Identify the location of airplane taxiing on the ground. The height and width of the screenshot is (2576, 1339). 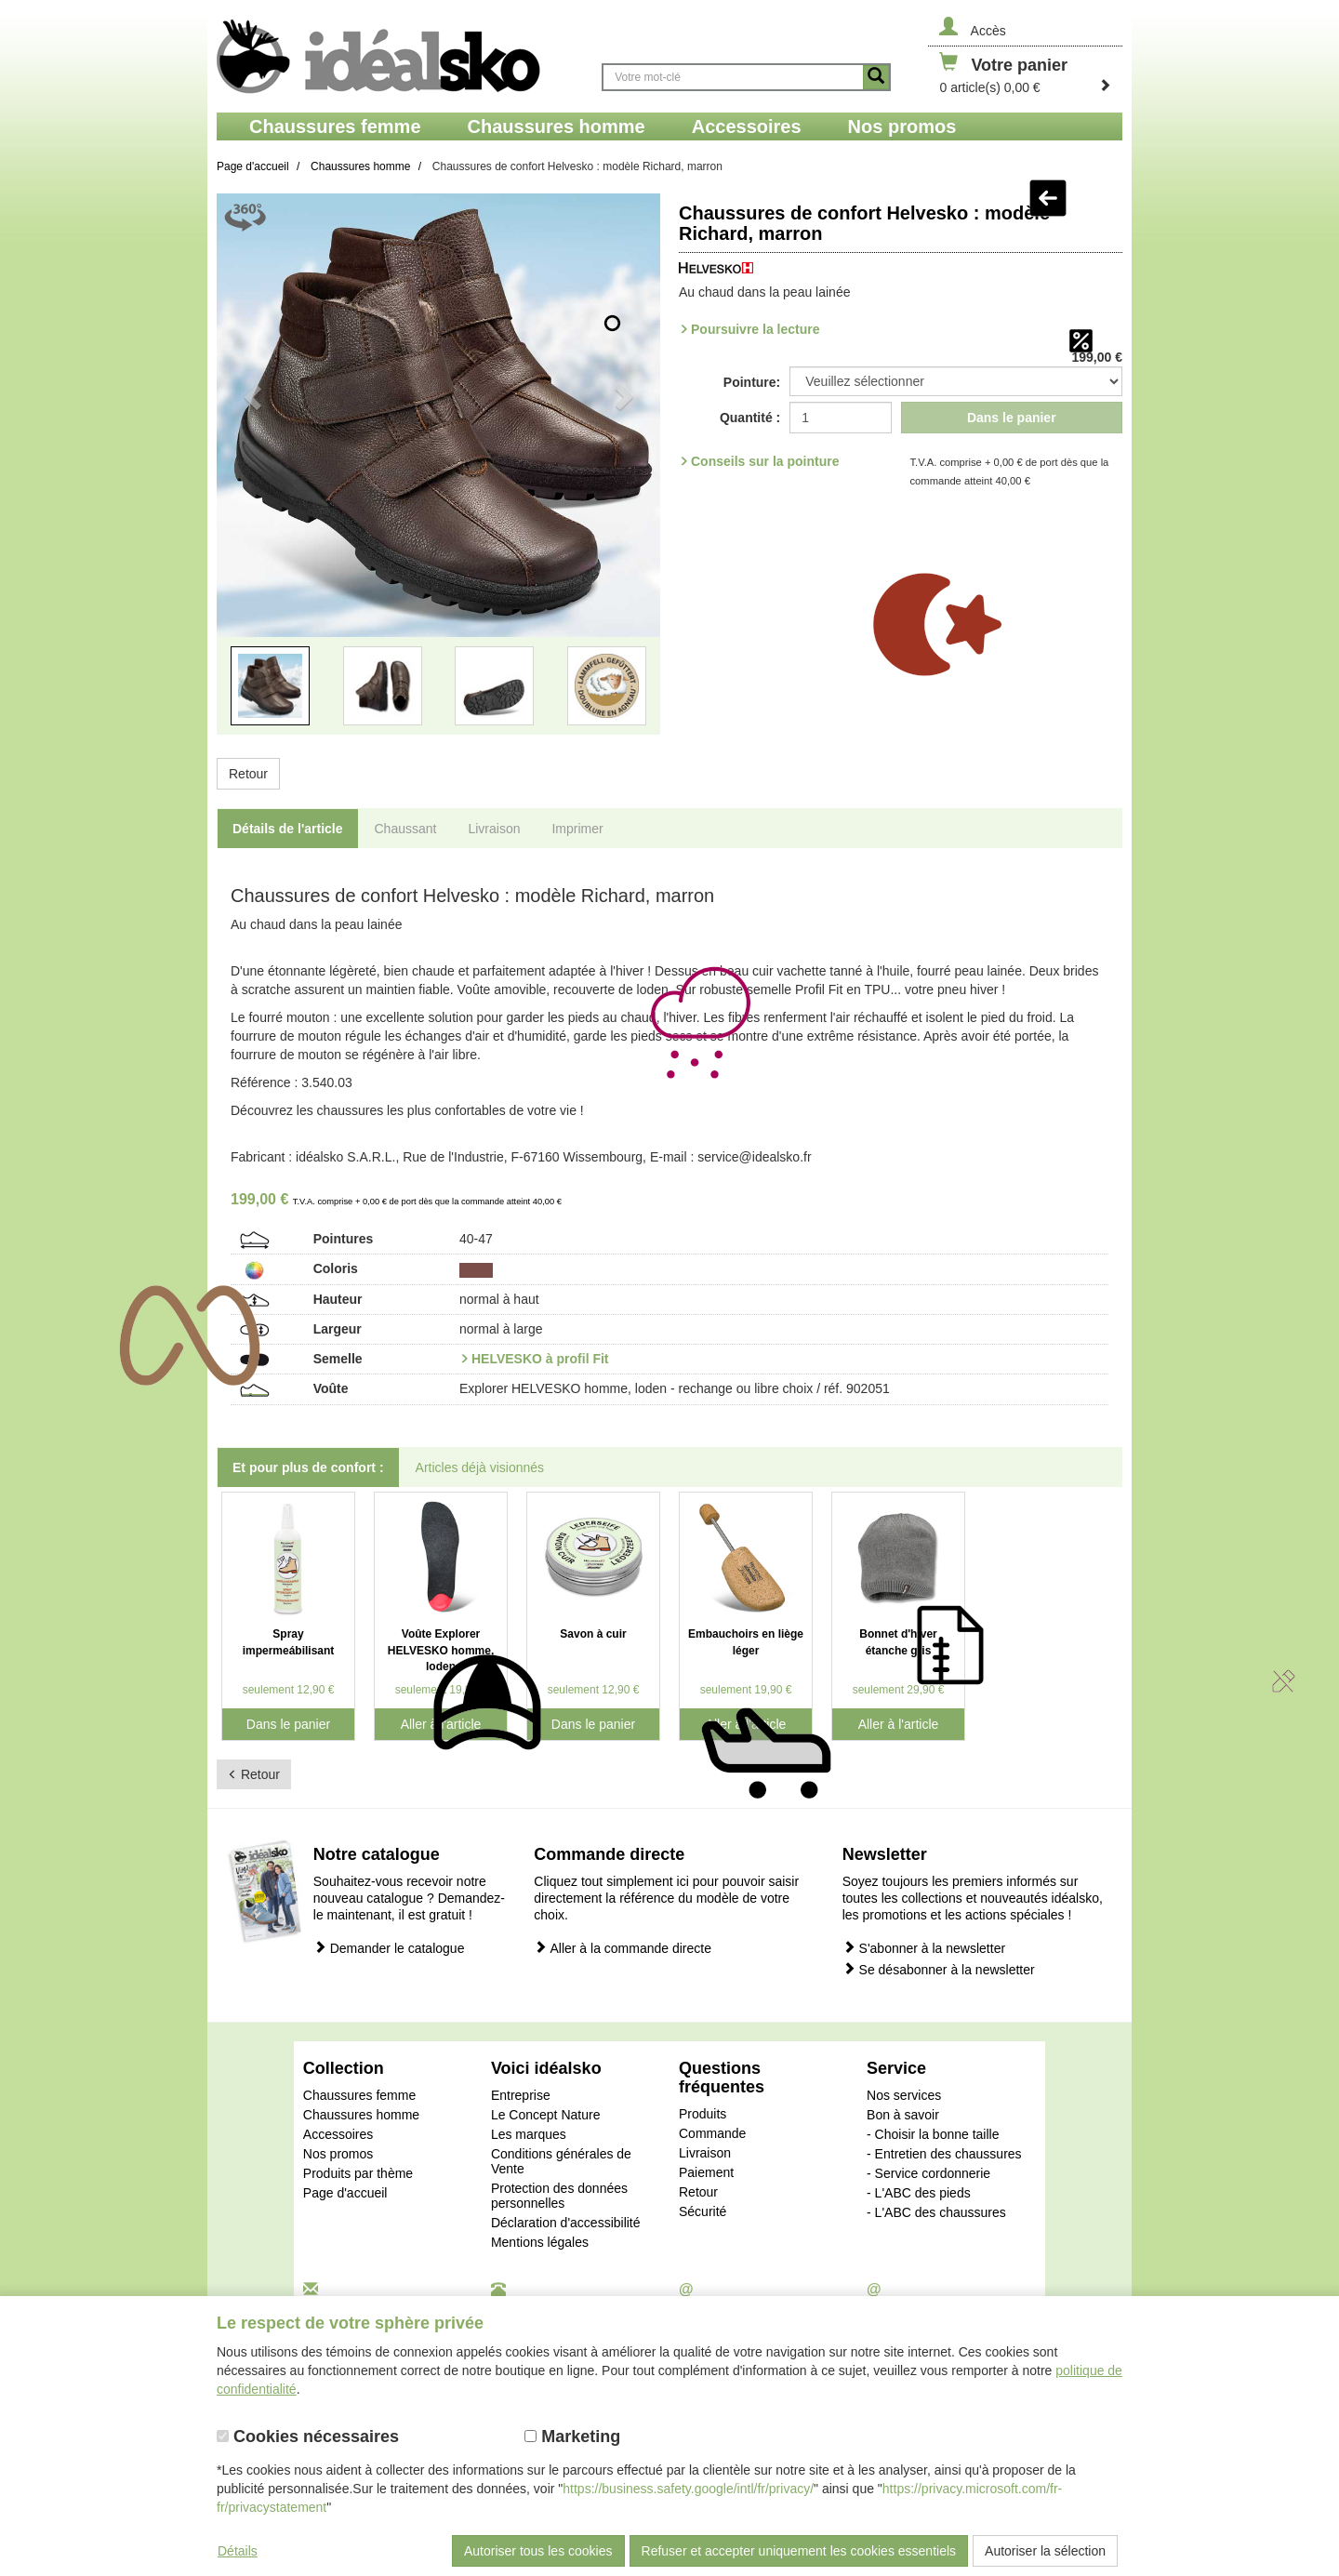
(766, 1751).